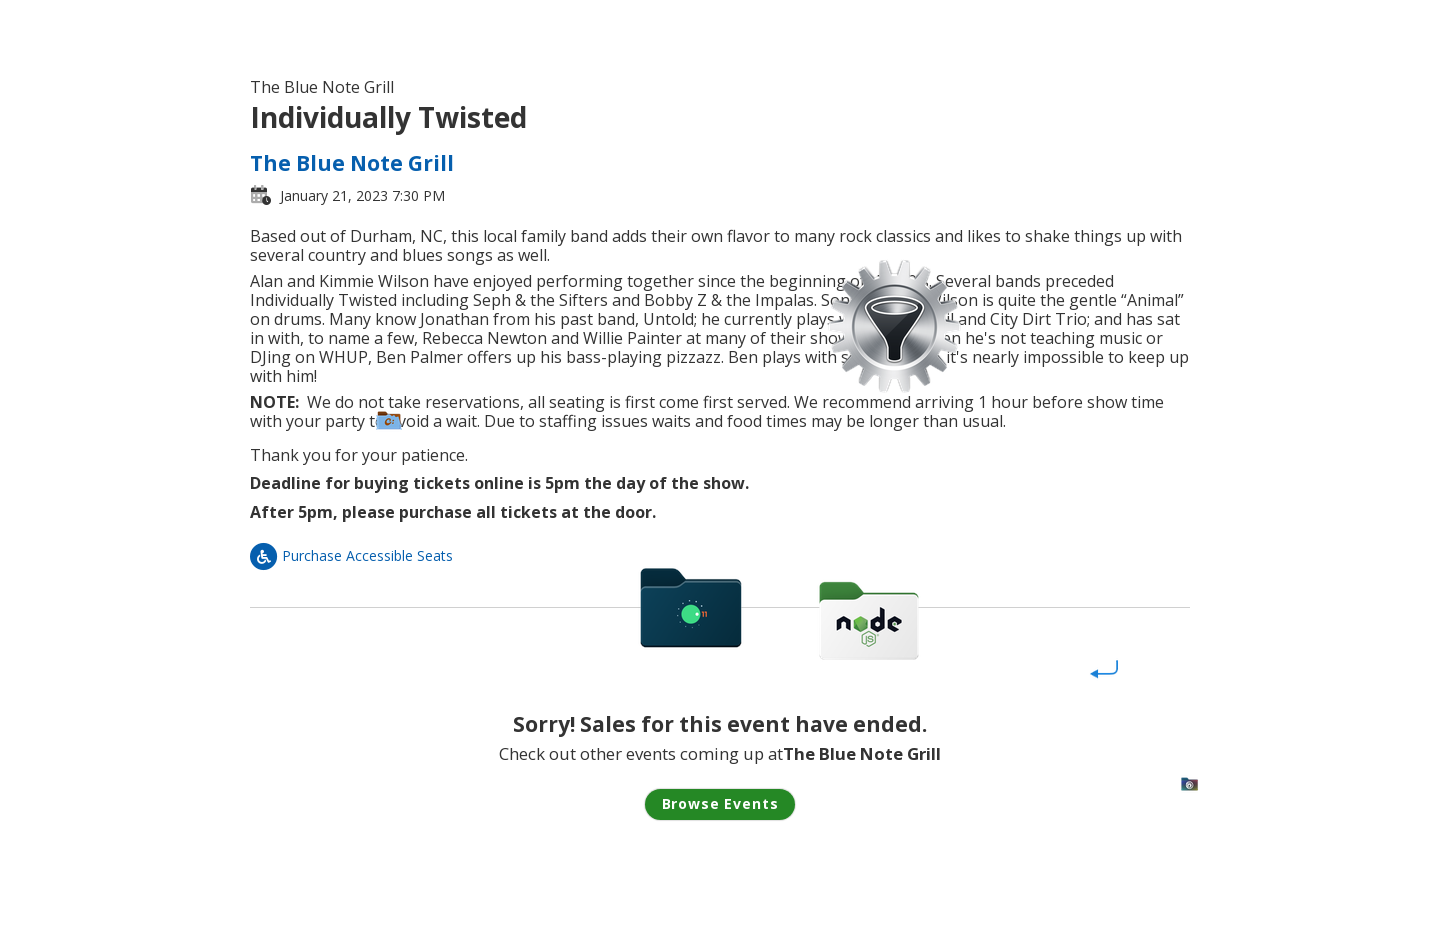 This screenshot has width=1440, height=940. Describe the element at coordinates (389, 421) in the screenshot. I see `folder containing chocolatey package manager files` at that location.